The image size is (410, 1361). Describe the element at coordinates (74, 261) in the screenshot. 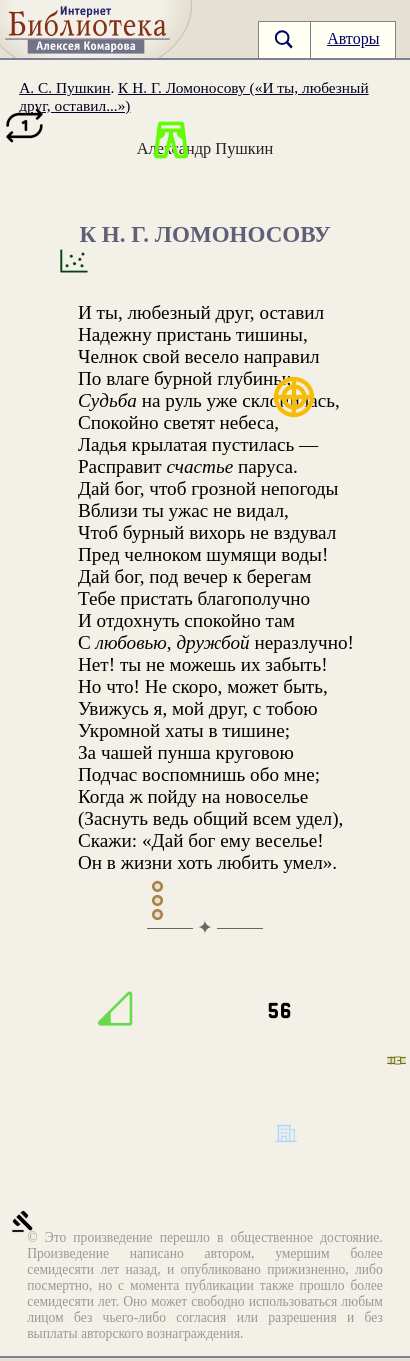

I see `view scatter plot data` at that location.